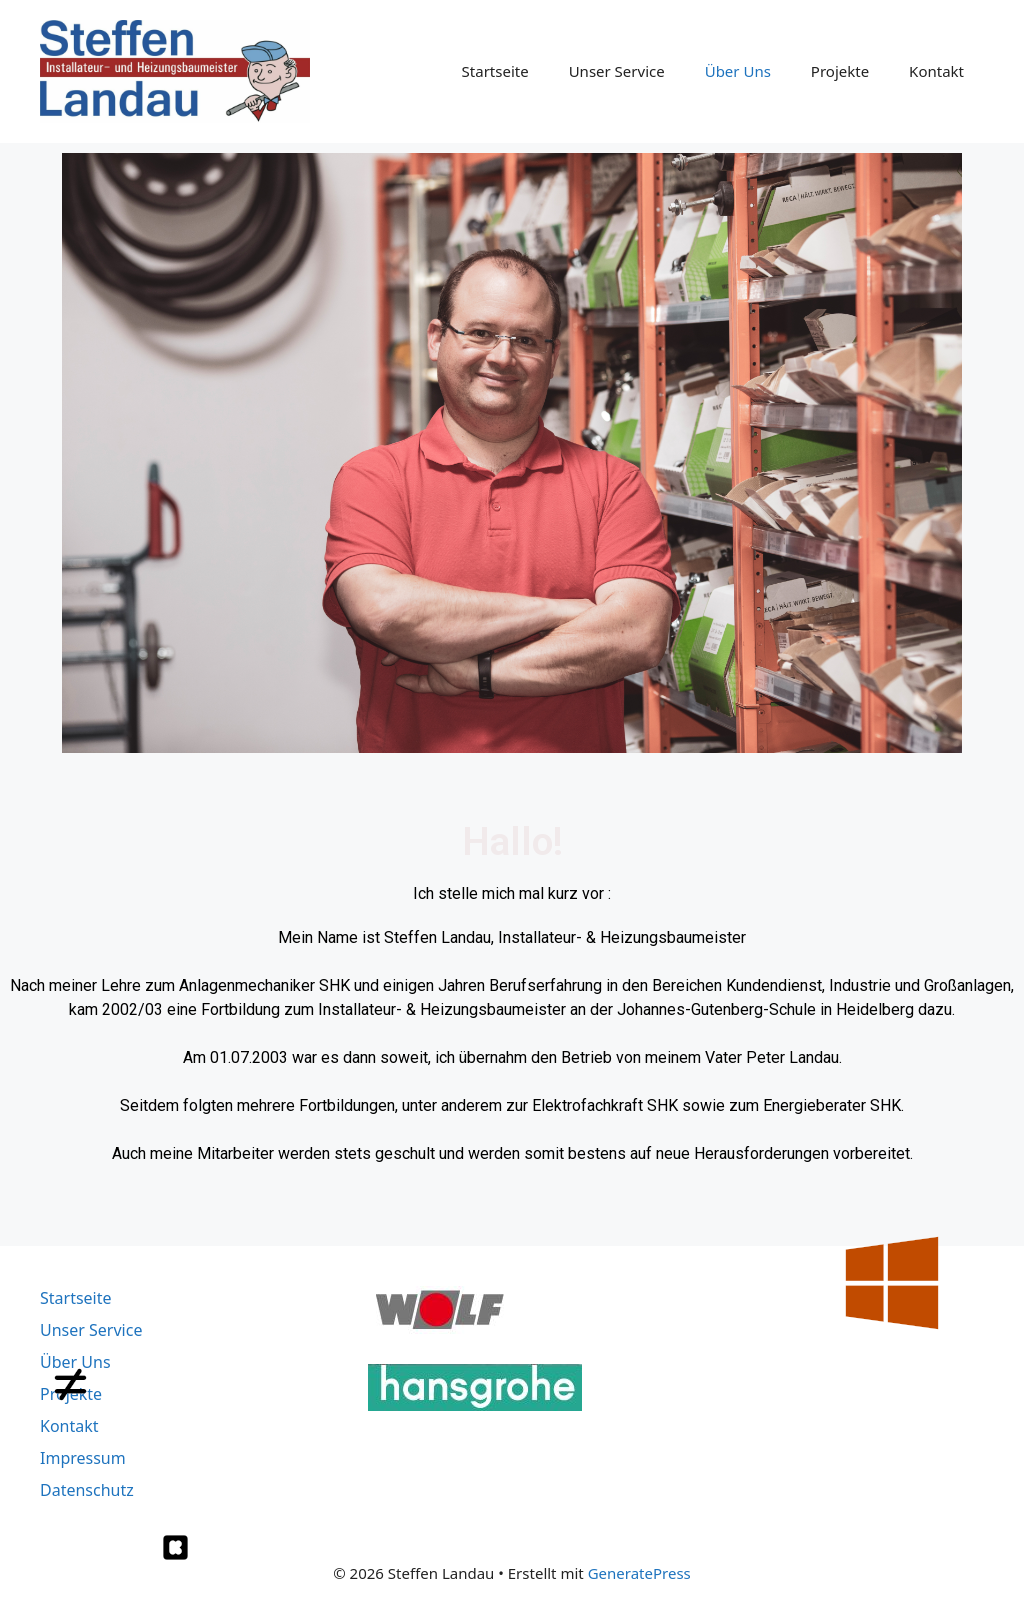 The height and width of the screenshot is (1604, 1024). Describe the element at coordinates (175, 1547) in the screenshot. I see `visit Kickstarter crowdfunding platform` at that location.